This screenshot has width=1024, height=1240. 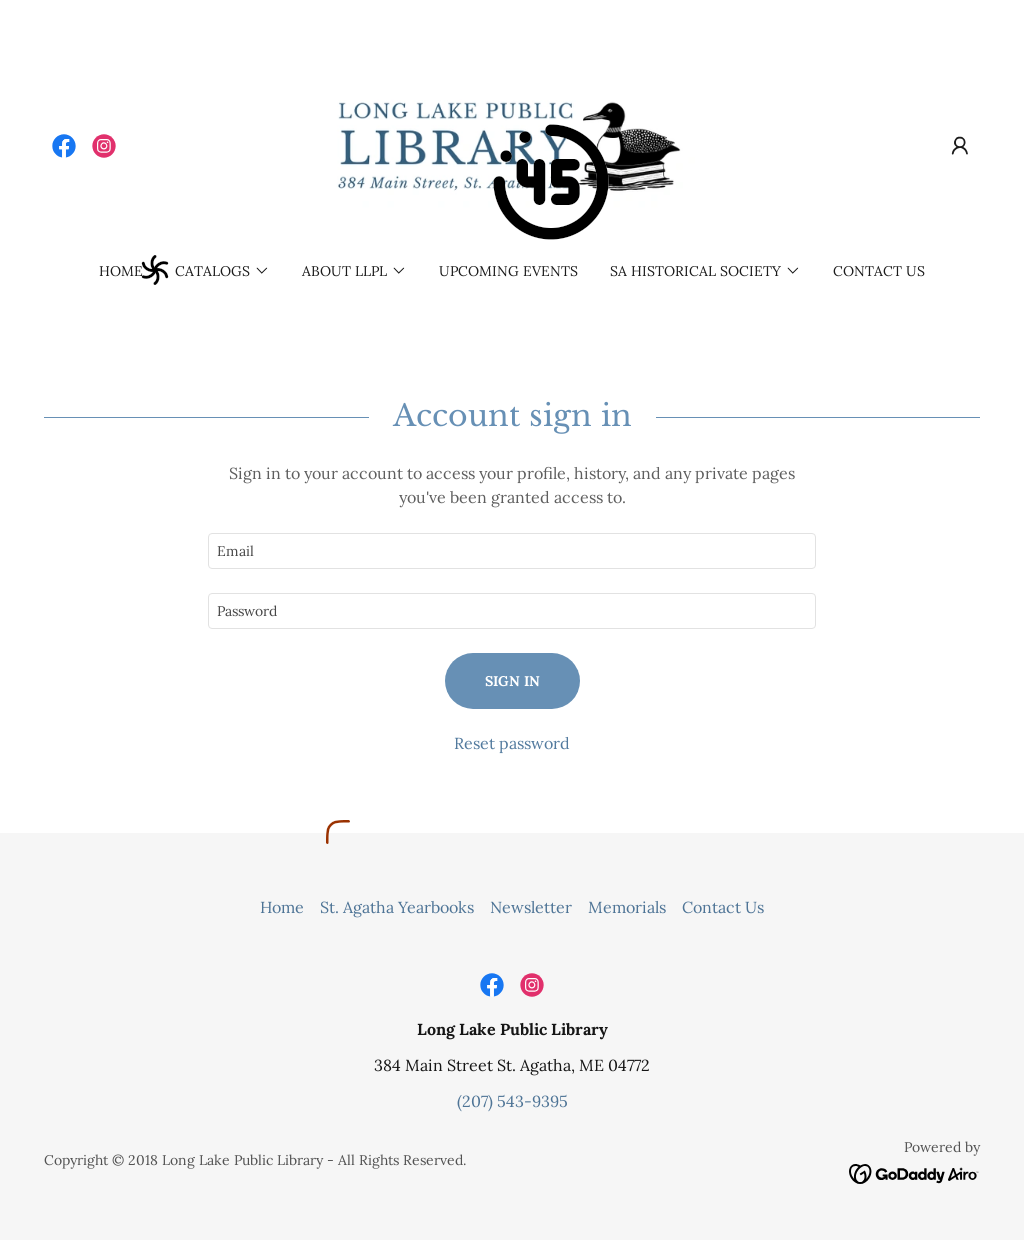 What do you see at coordinates (338, 832) in the screenshot?
I see `apply iOS-style rounded corner to element` at bounding box center [338, 832].